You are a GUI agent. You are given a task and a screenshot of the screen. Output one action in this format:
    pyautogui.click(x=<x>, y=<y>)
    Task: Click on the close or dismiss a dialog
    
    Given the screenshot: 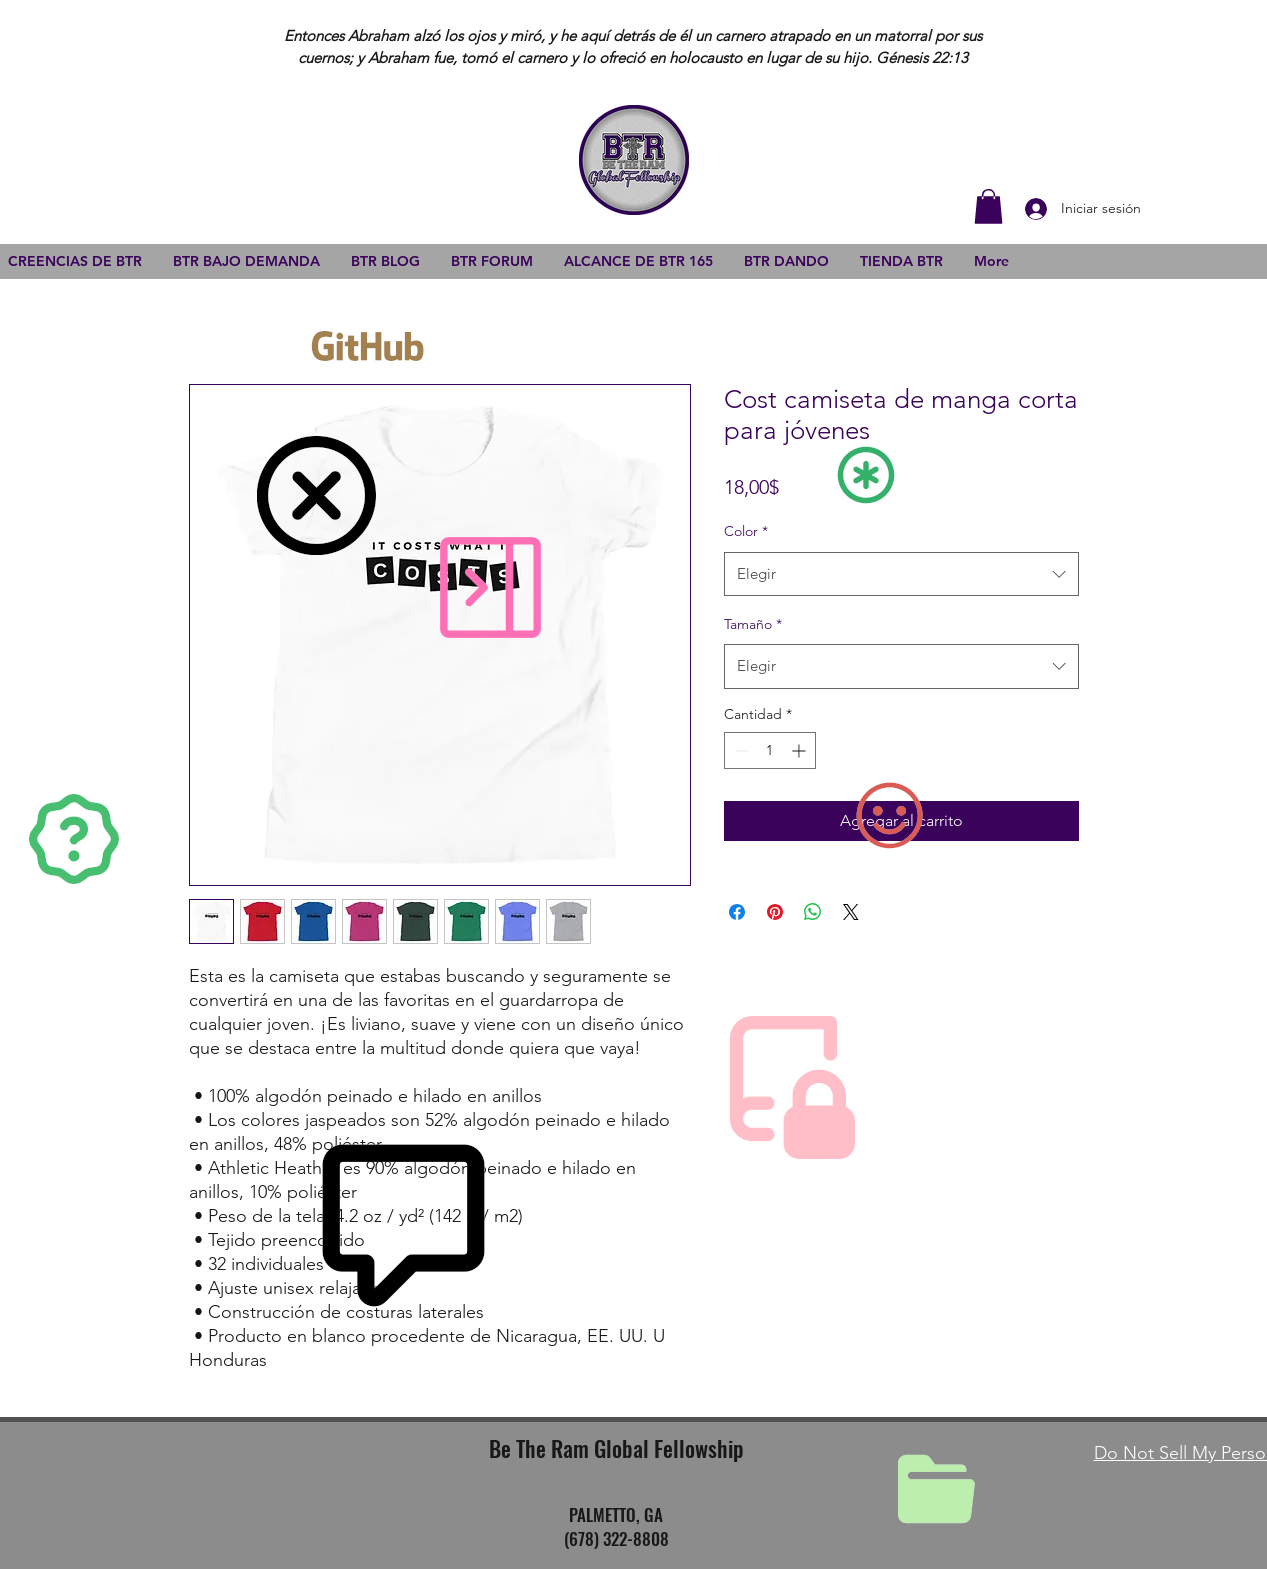 What is the action you would take?
    pyautogui.click(x=316, y=495)
    